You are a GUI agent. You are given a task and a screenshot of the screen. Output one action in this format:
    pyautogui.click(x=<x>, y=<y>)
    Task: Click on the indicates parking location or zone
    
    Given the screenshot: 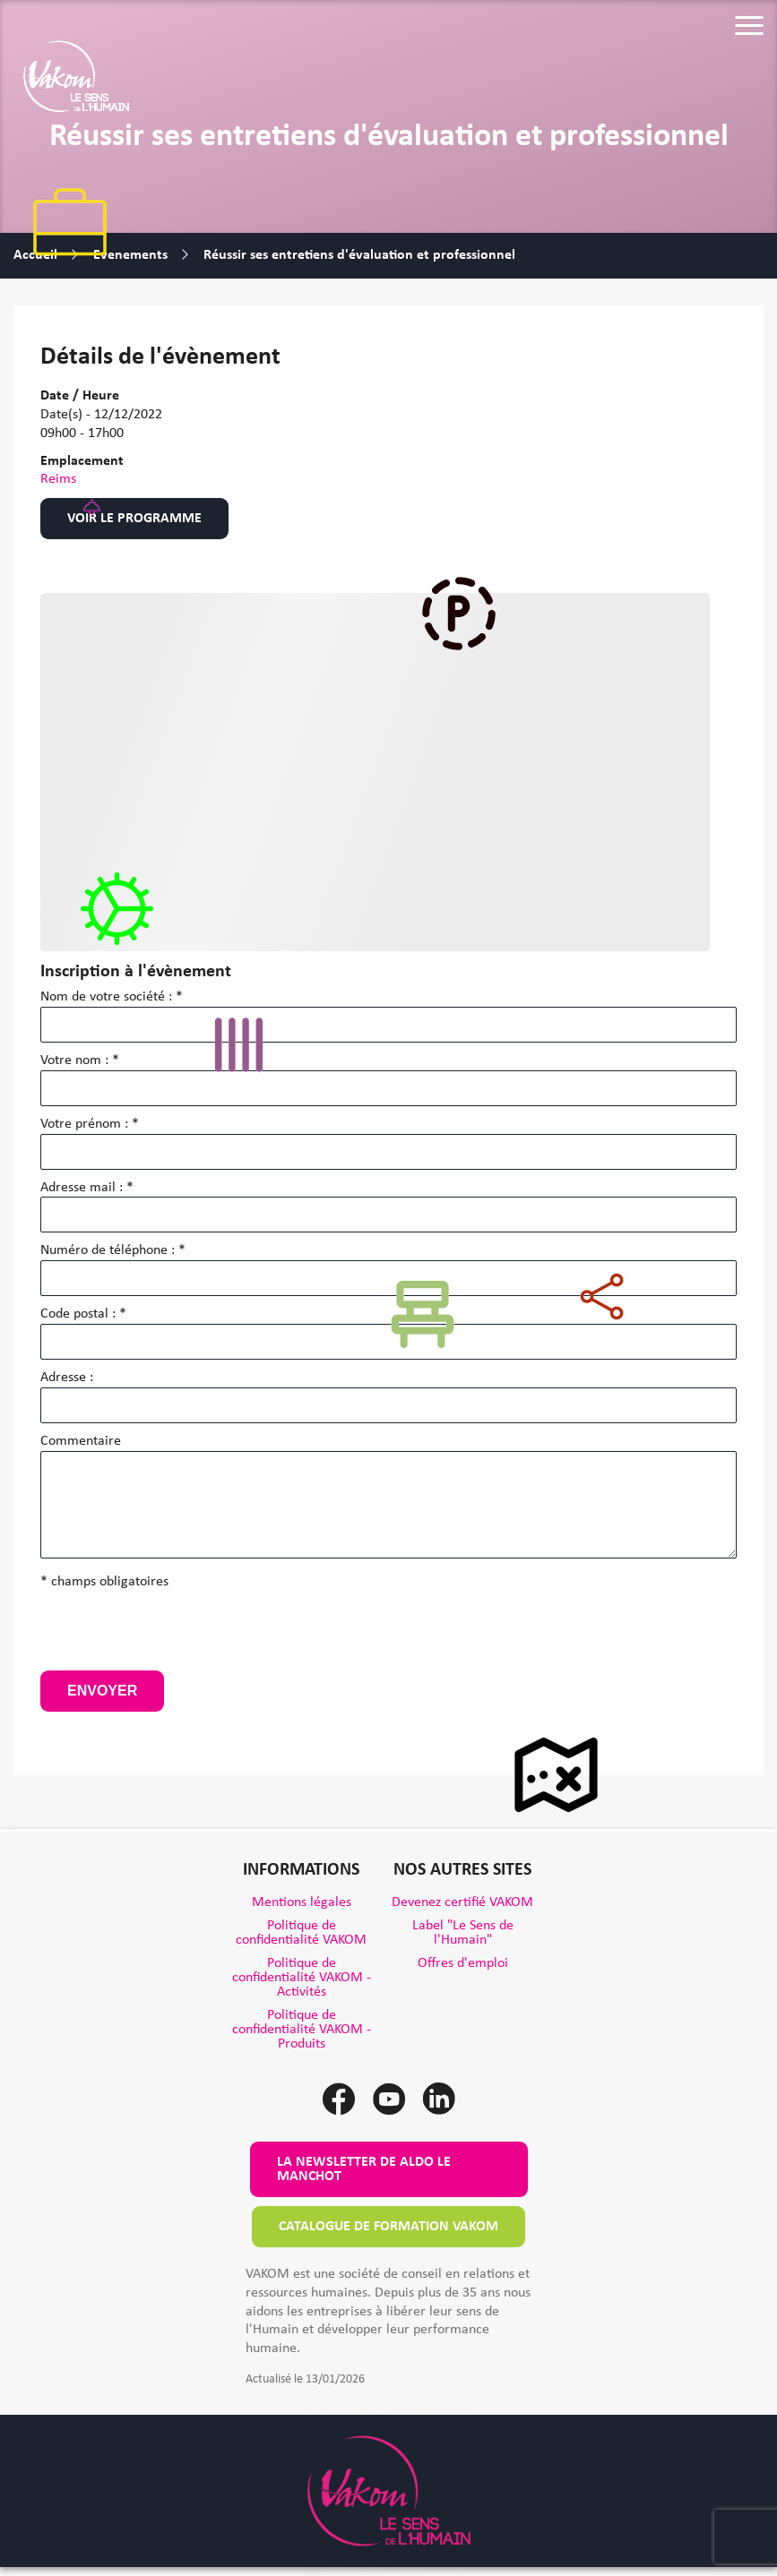 What is the action you would take?
    pyautogui.click(x=459, y=614)
    